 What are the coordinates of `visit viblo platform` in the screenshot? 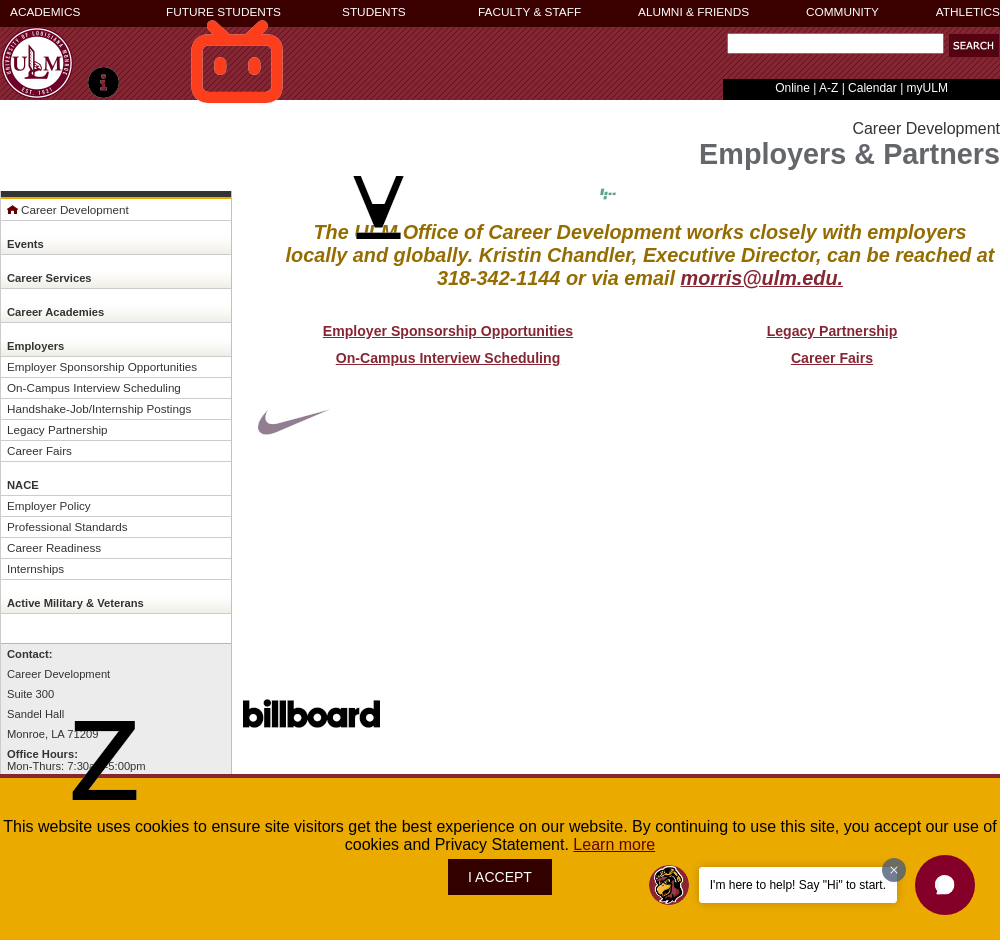 It's located at (378, 207).